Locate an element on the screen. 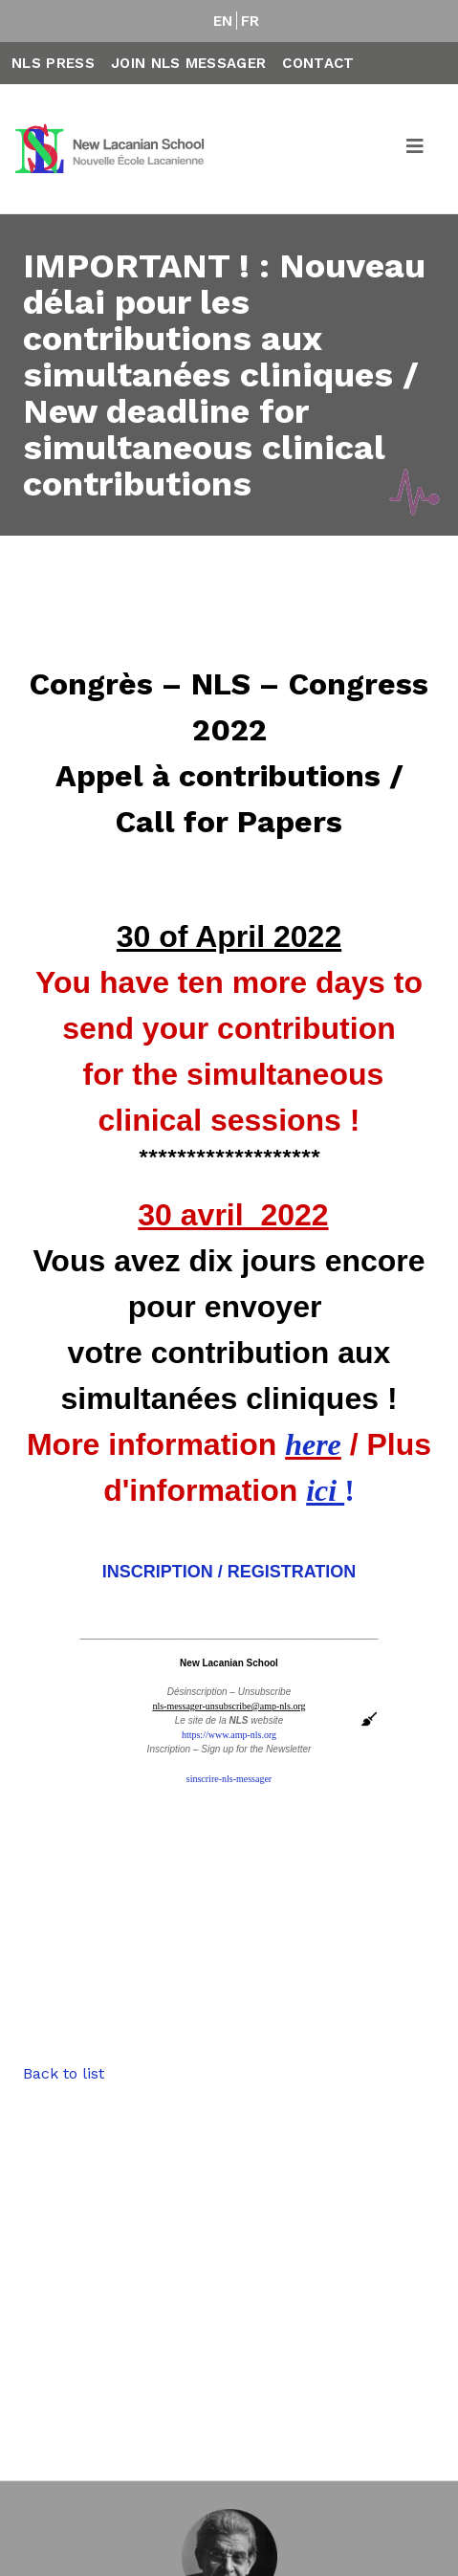 The width and height of the screenshot is (458, 2576). clear or clean up items is located at coordinates (369, 1719).